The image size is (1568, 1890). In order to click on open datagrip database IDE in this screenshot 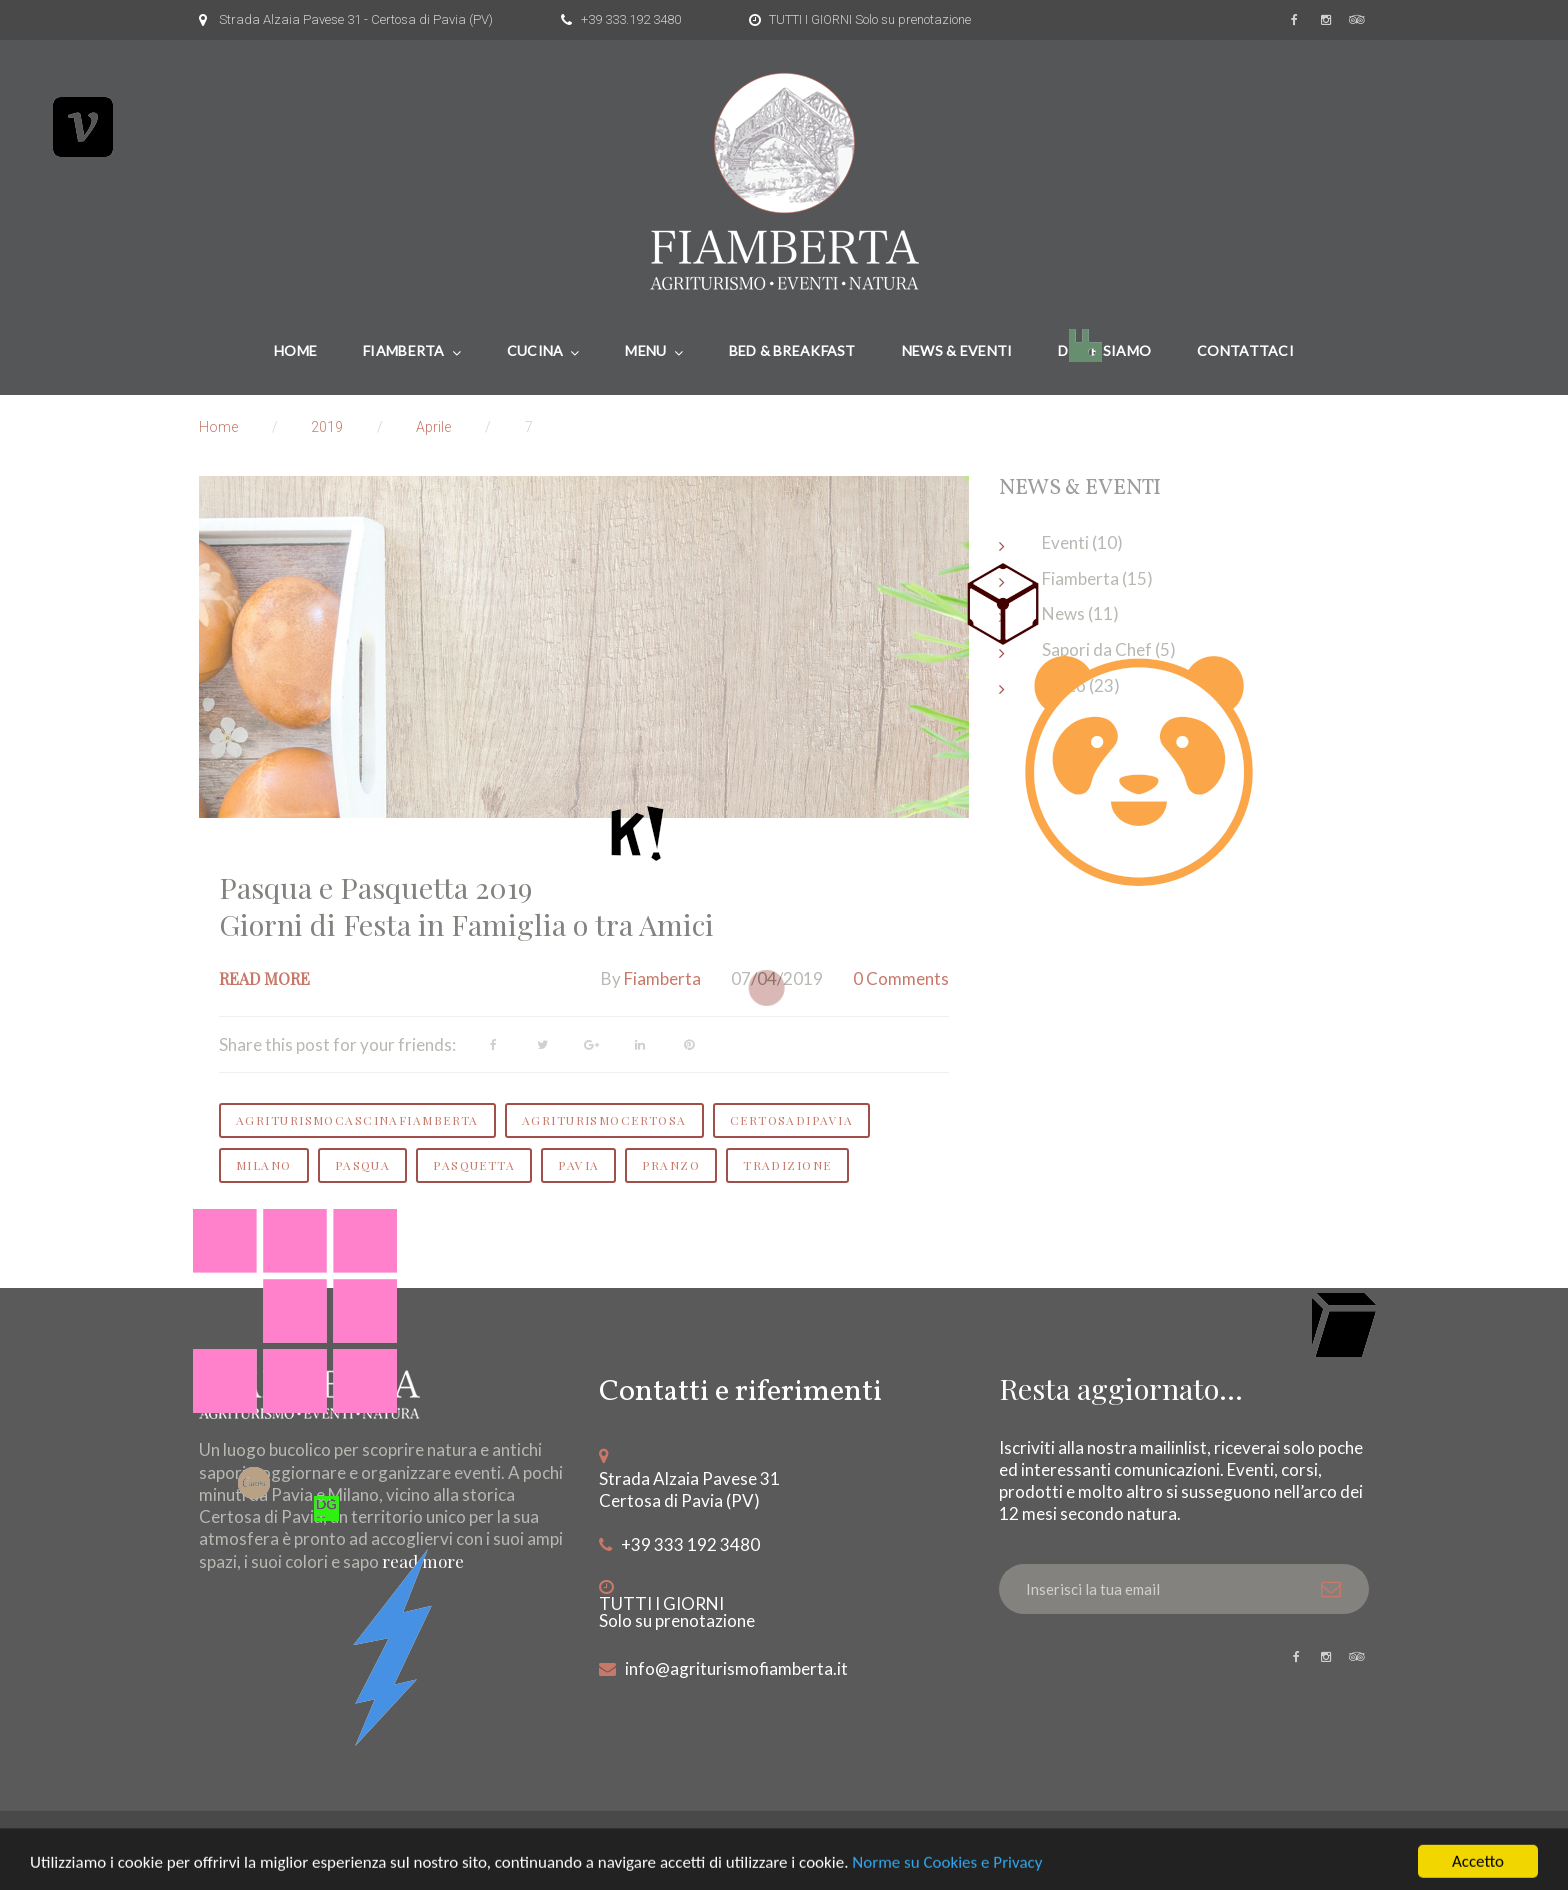, I will do `click(326, 1508)`.